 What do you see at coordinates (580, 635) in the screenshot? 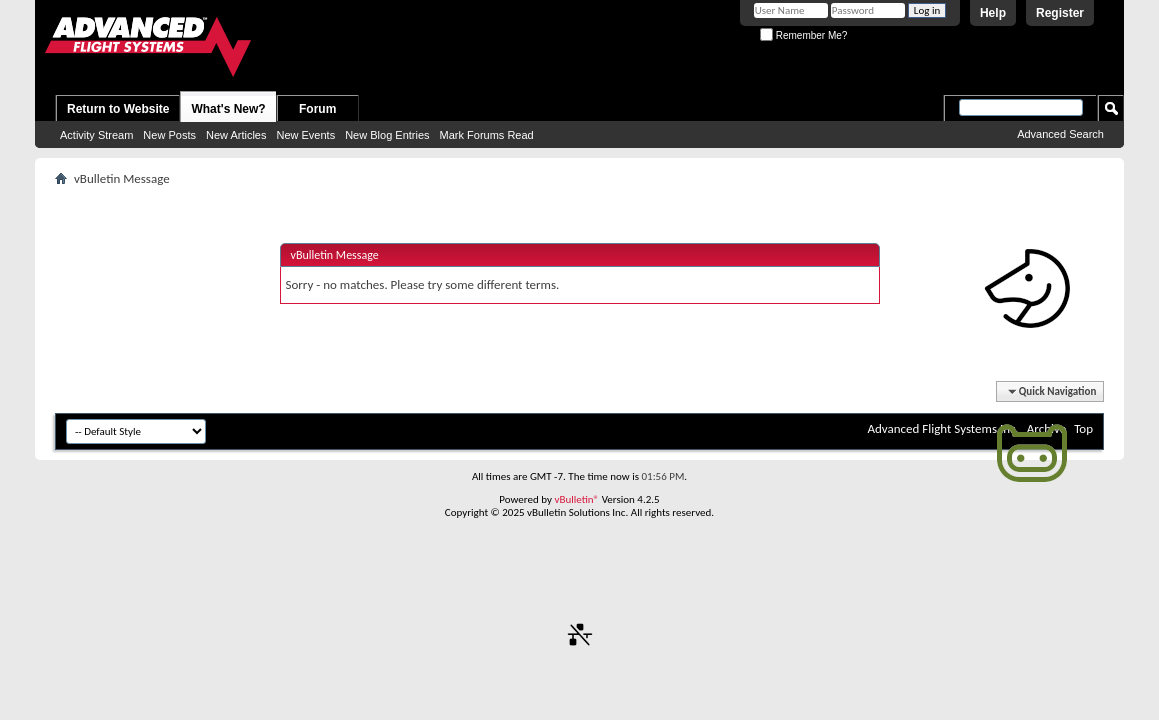
I see `indicates network connection unavailable` at bounding box center [580, 635].